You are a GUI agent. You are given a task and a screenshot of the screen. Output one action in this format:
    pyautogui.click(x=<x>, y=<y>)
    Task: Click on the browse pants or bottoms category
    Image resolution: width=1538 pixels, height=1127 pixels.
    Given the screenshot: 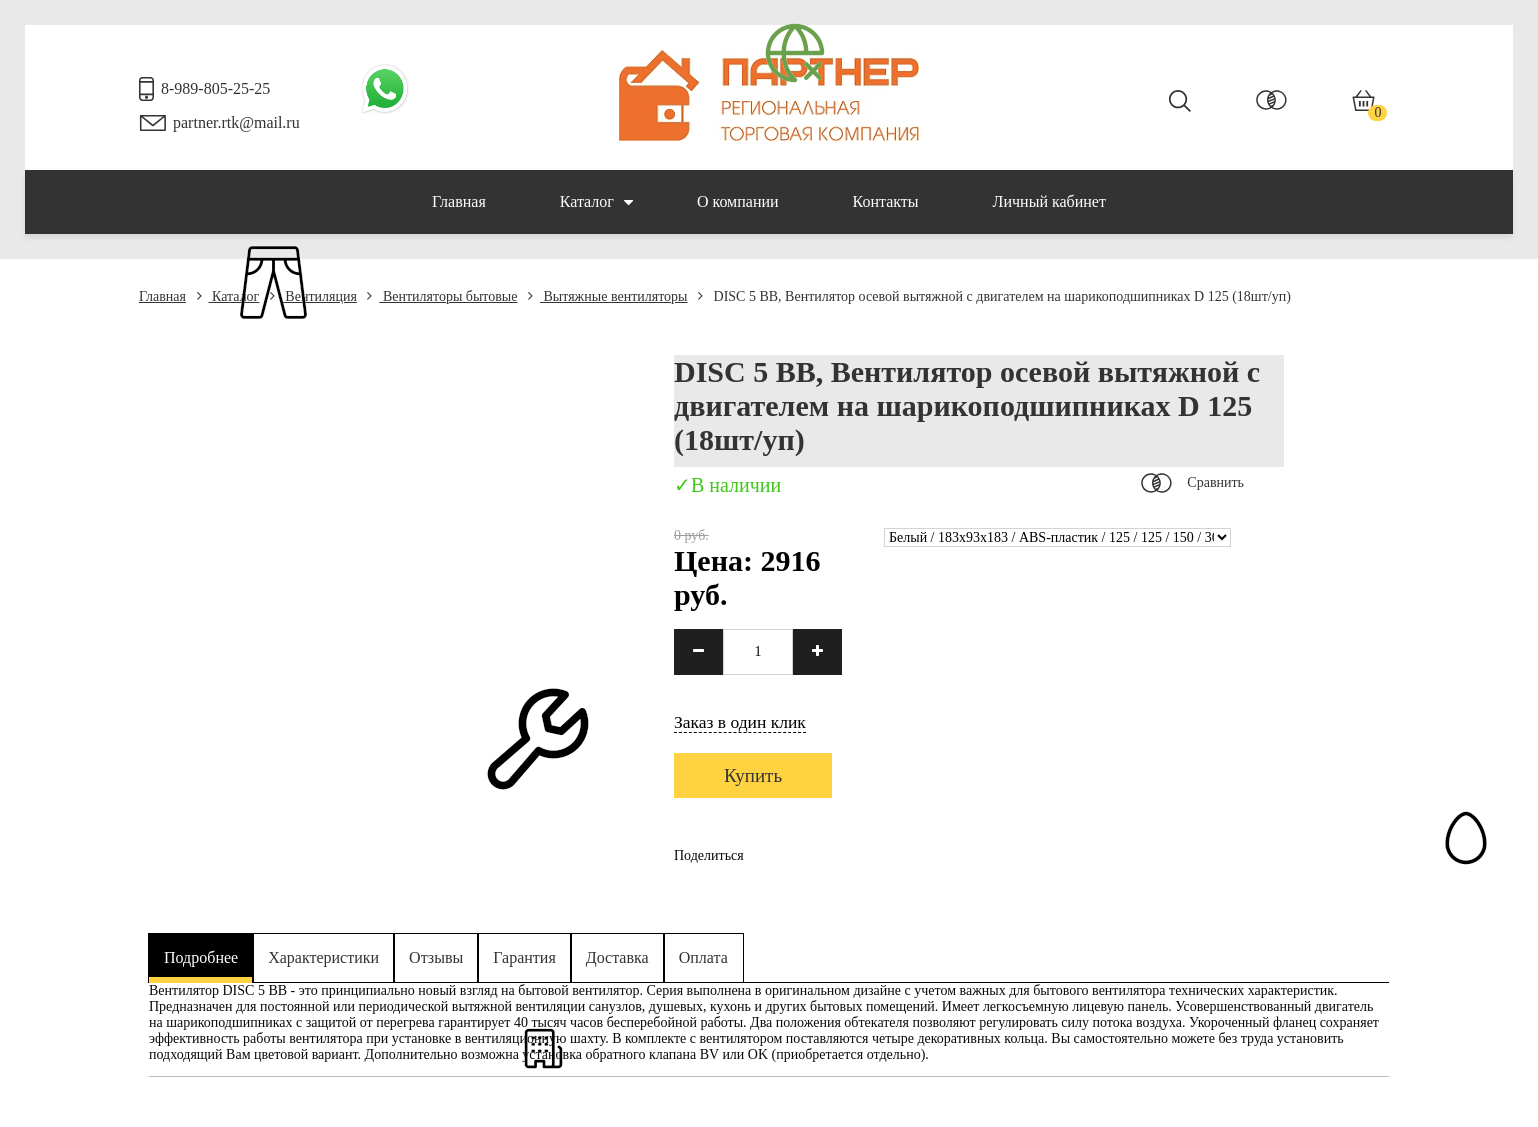 What is the action you would take?
    pyautogui.click(x=273, y=282)
    